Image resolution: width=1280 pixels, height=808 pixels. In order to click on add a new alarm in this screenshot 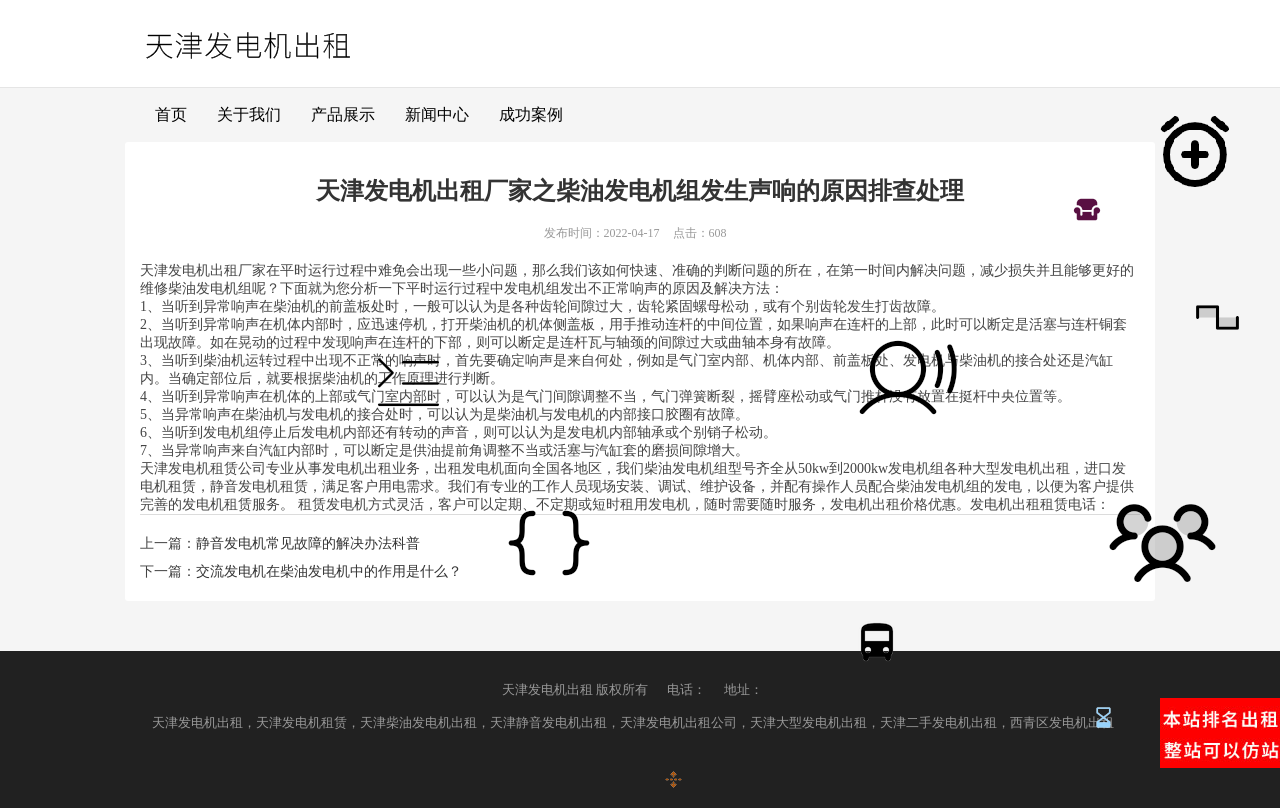, I will do `click(1195, 151)`.